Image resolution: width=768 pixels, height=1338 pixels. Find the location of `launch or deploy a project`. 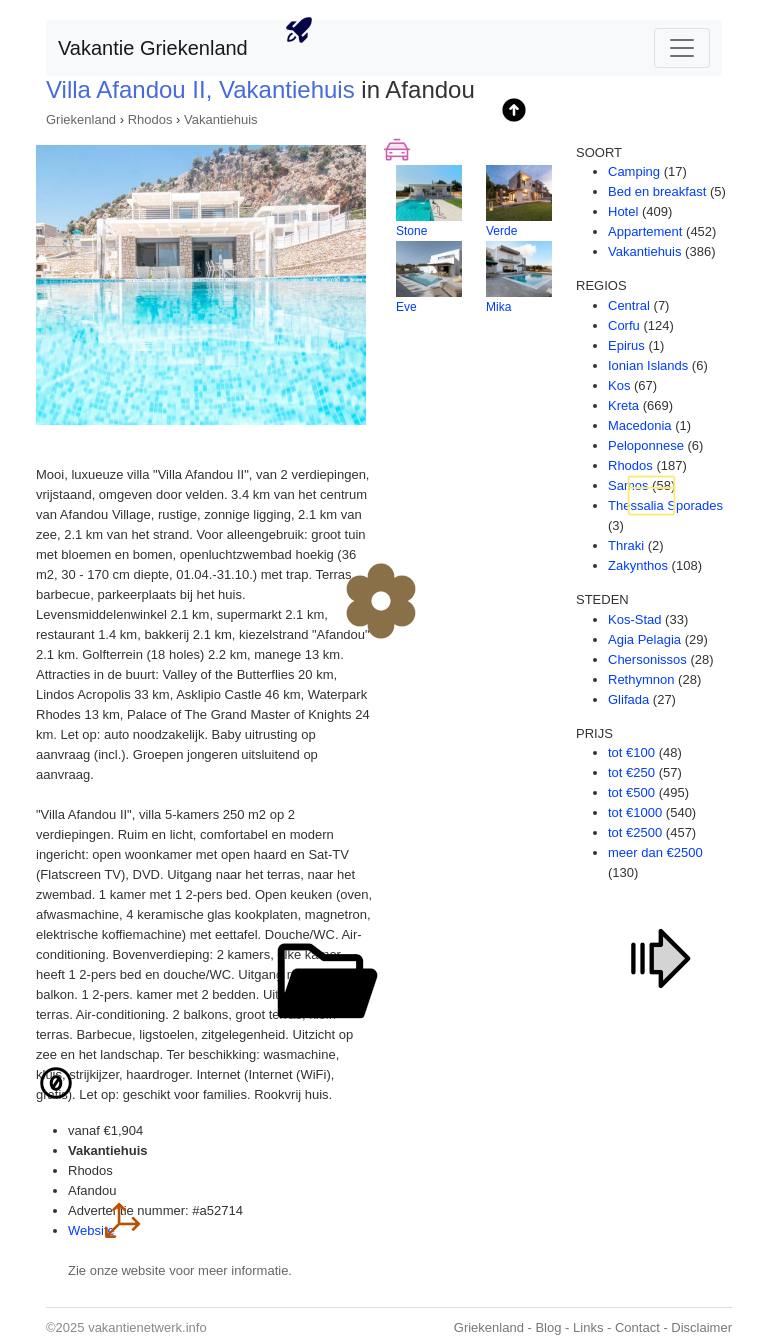

launch or deploy a project is located at coordinates (299, 29).